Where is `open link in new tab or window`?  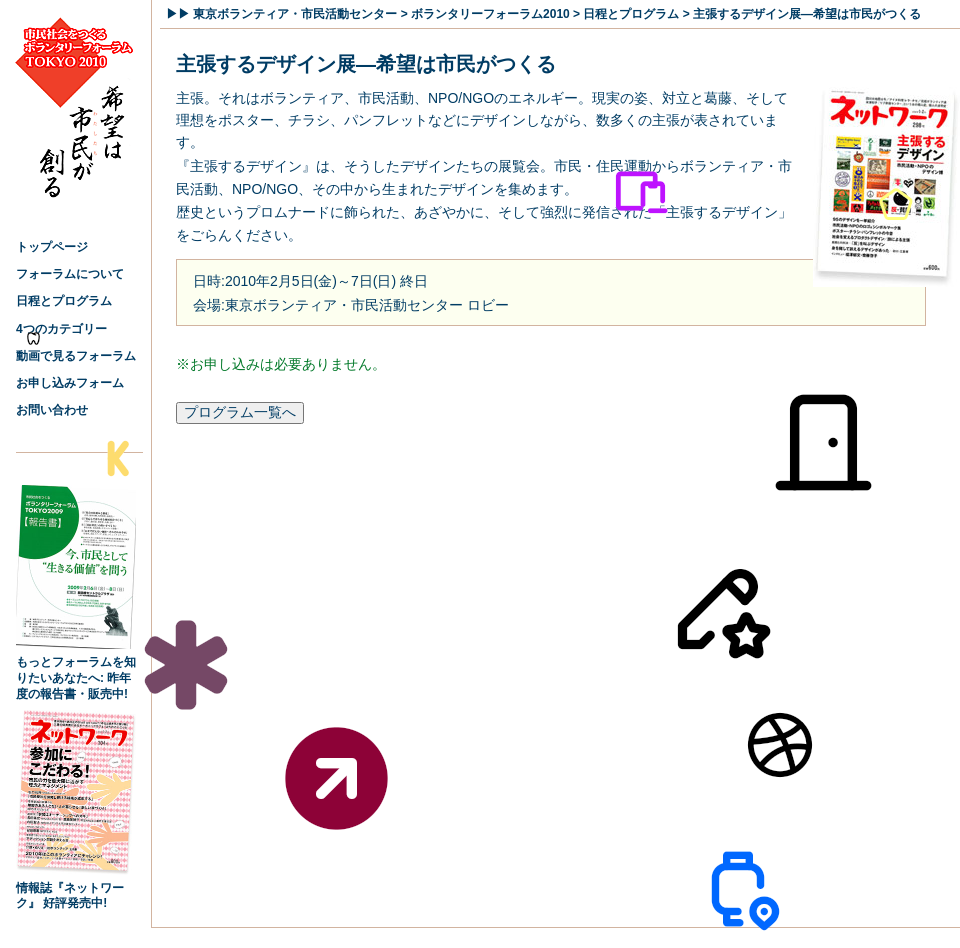 open link in new tab or window is located at coordinates (336, 778).